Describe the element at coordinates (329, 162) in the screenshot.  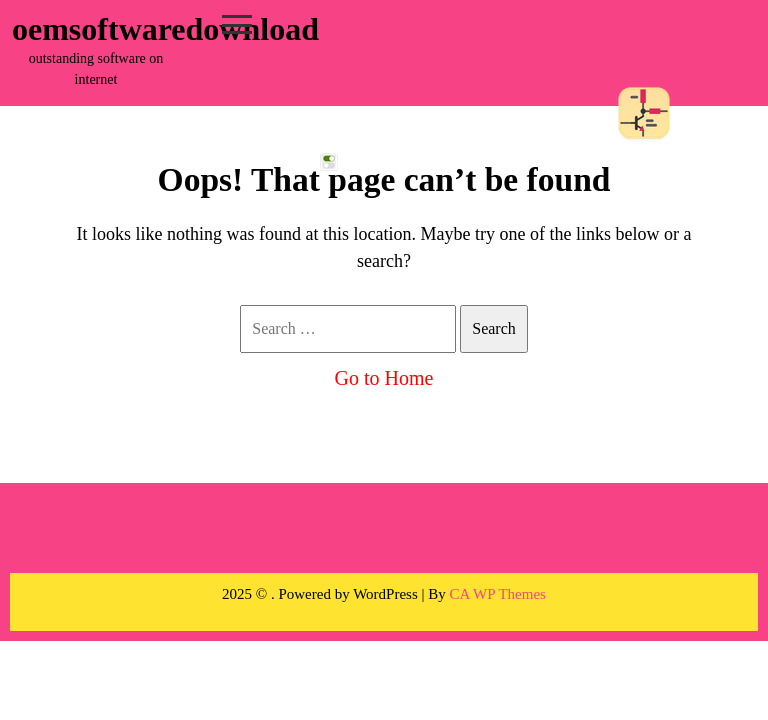
I see `open gnome tweaks settings` at that location.